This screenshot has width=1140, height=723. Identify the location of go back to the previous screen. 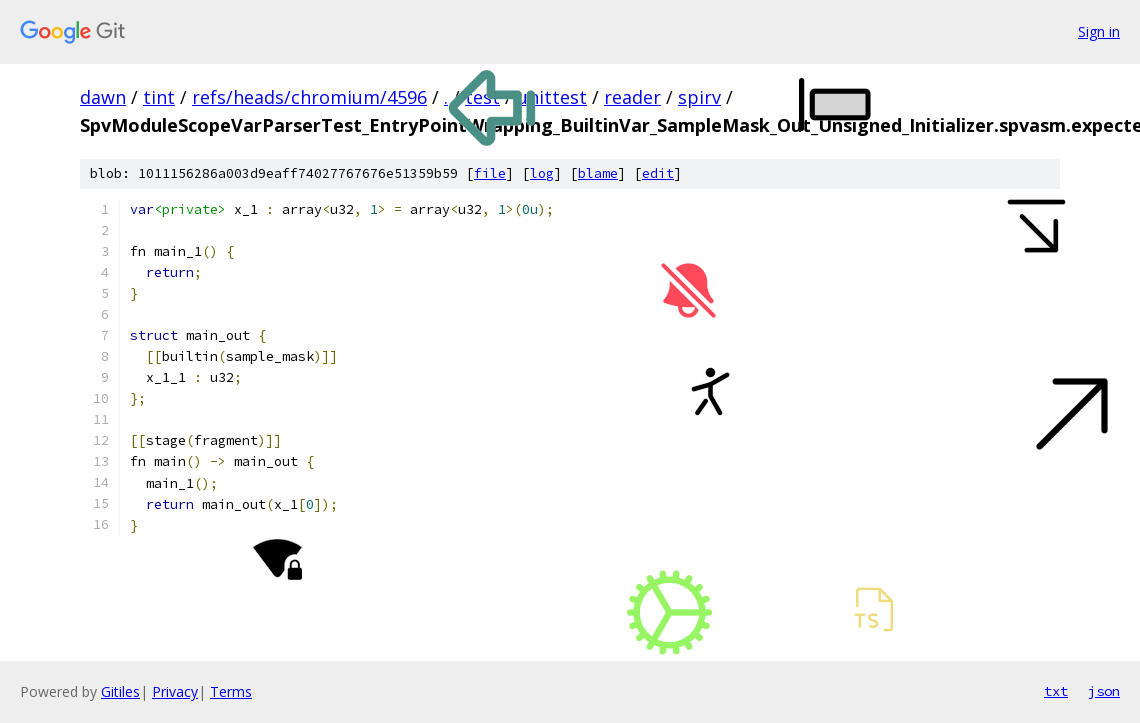
(491, 108).